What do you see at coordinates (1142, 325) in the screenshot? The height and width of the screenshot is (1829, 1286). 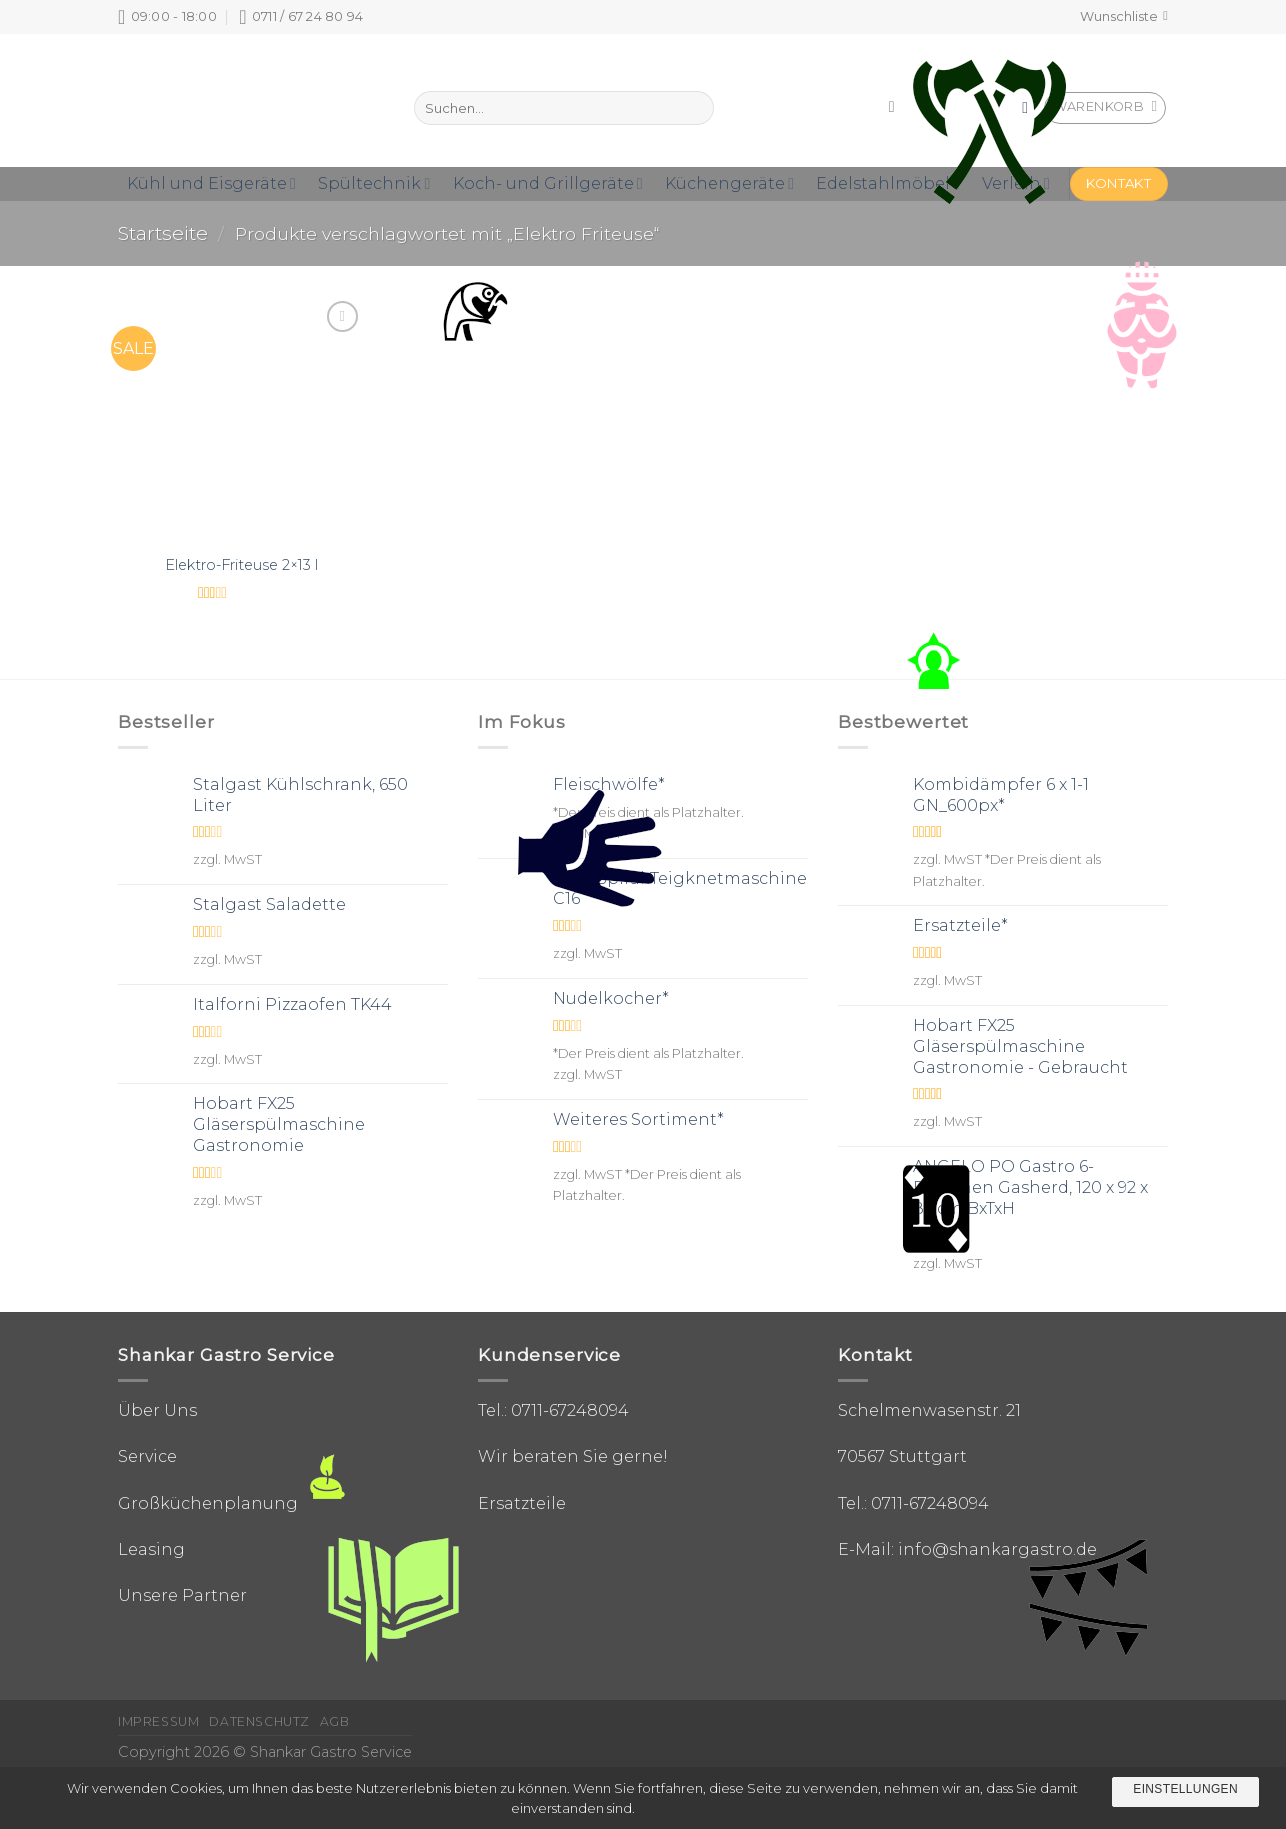 I see `view artifact or historical item details` at bounding box center [1142, 325].